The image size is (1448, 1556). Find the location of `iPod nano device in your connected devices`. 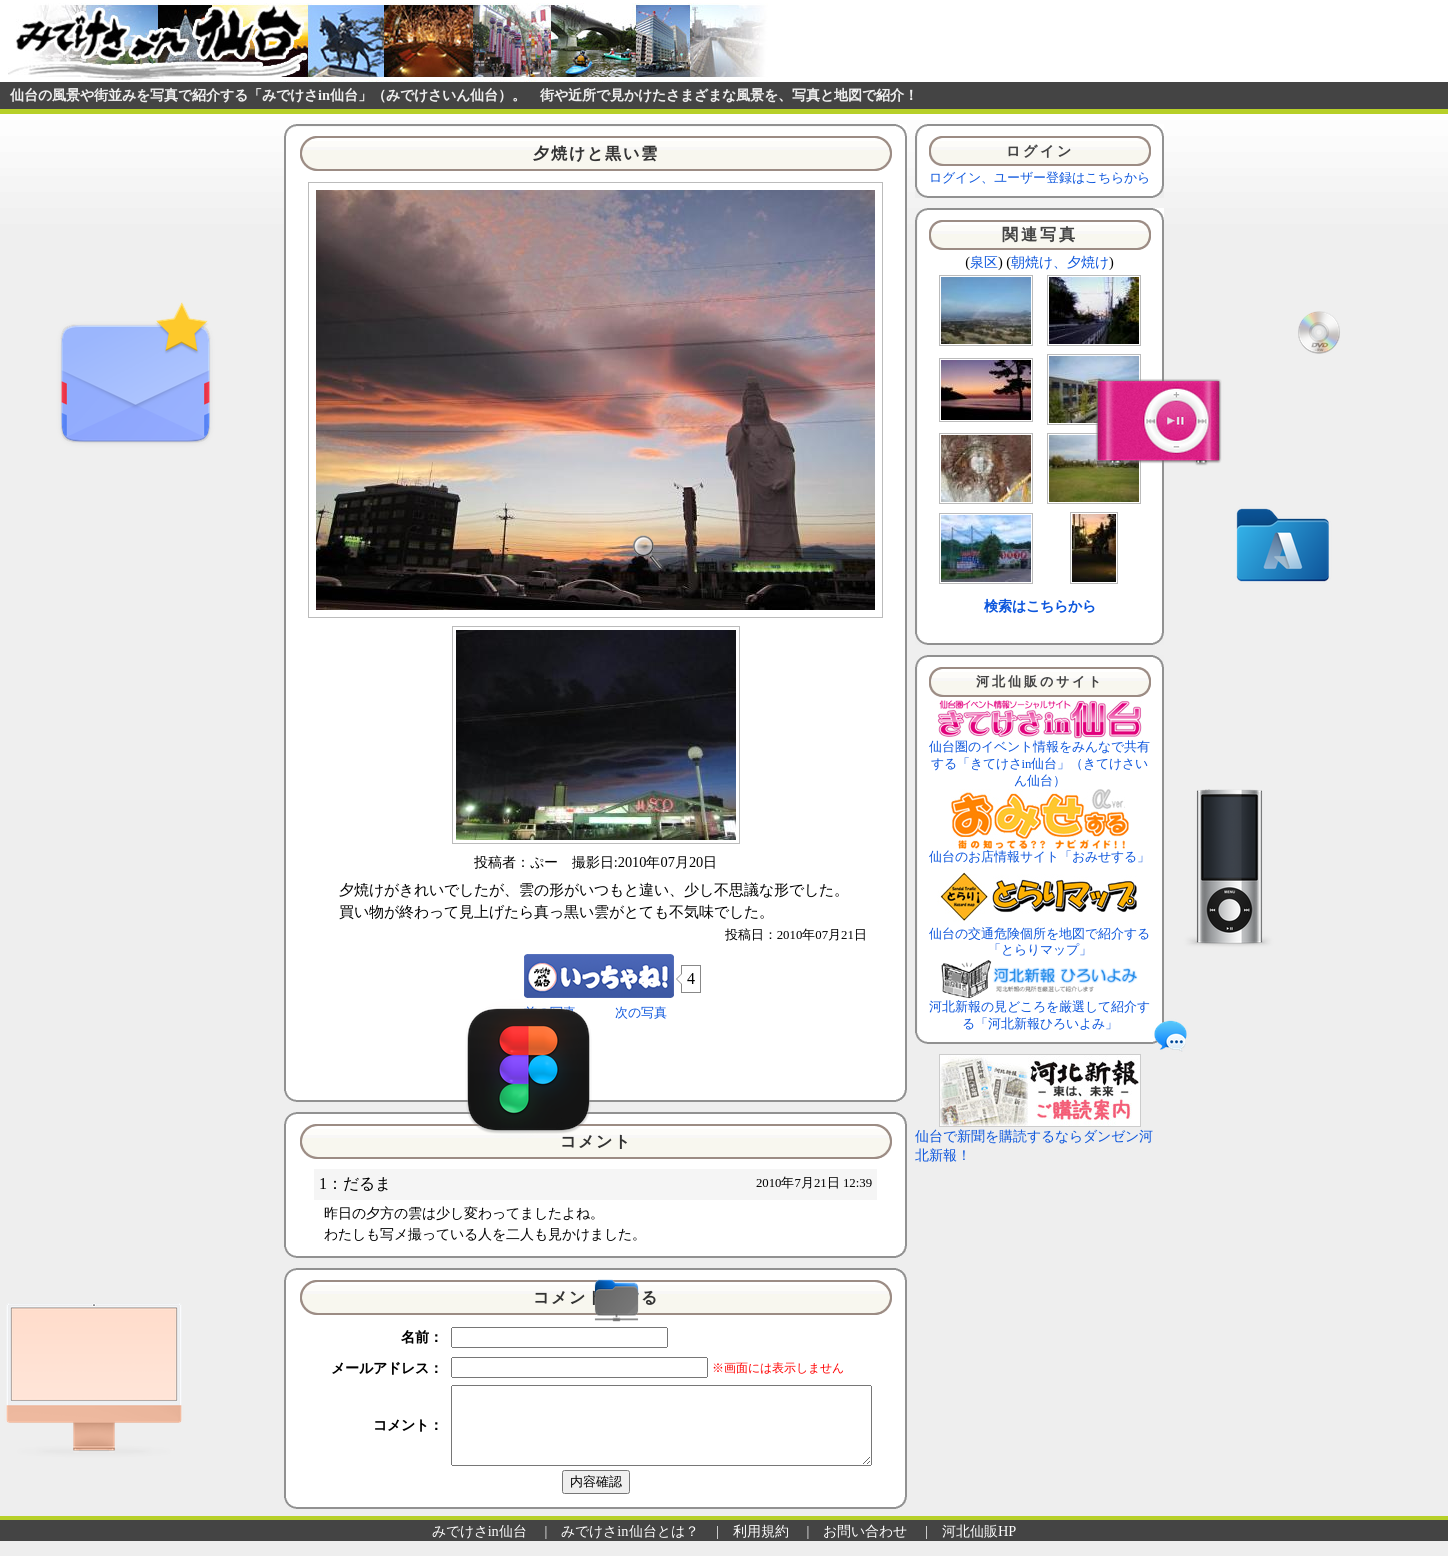

iPod nano device in your connected devices is located at coordinates (1228, 868).